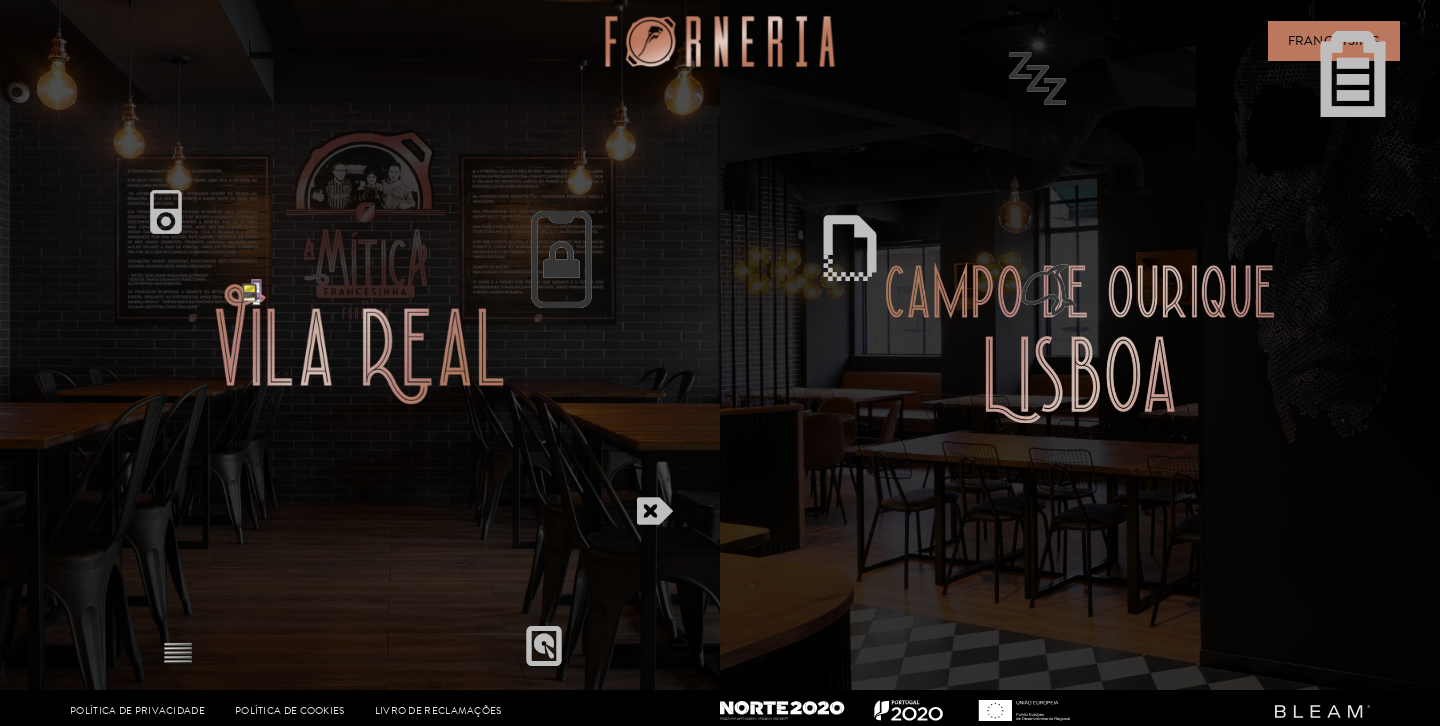  What do you see at coordinates (561, 259) in the screenshot?
I see `device is locked or secured` at bounding box center [561, 259].